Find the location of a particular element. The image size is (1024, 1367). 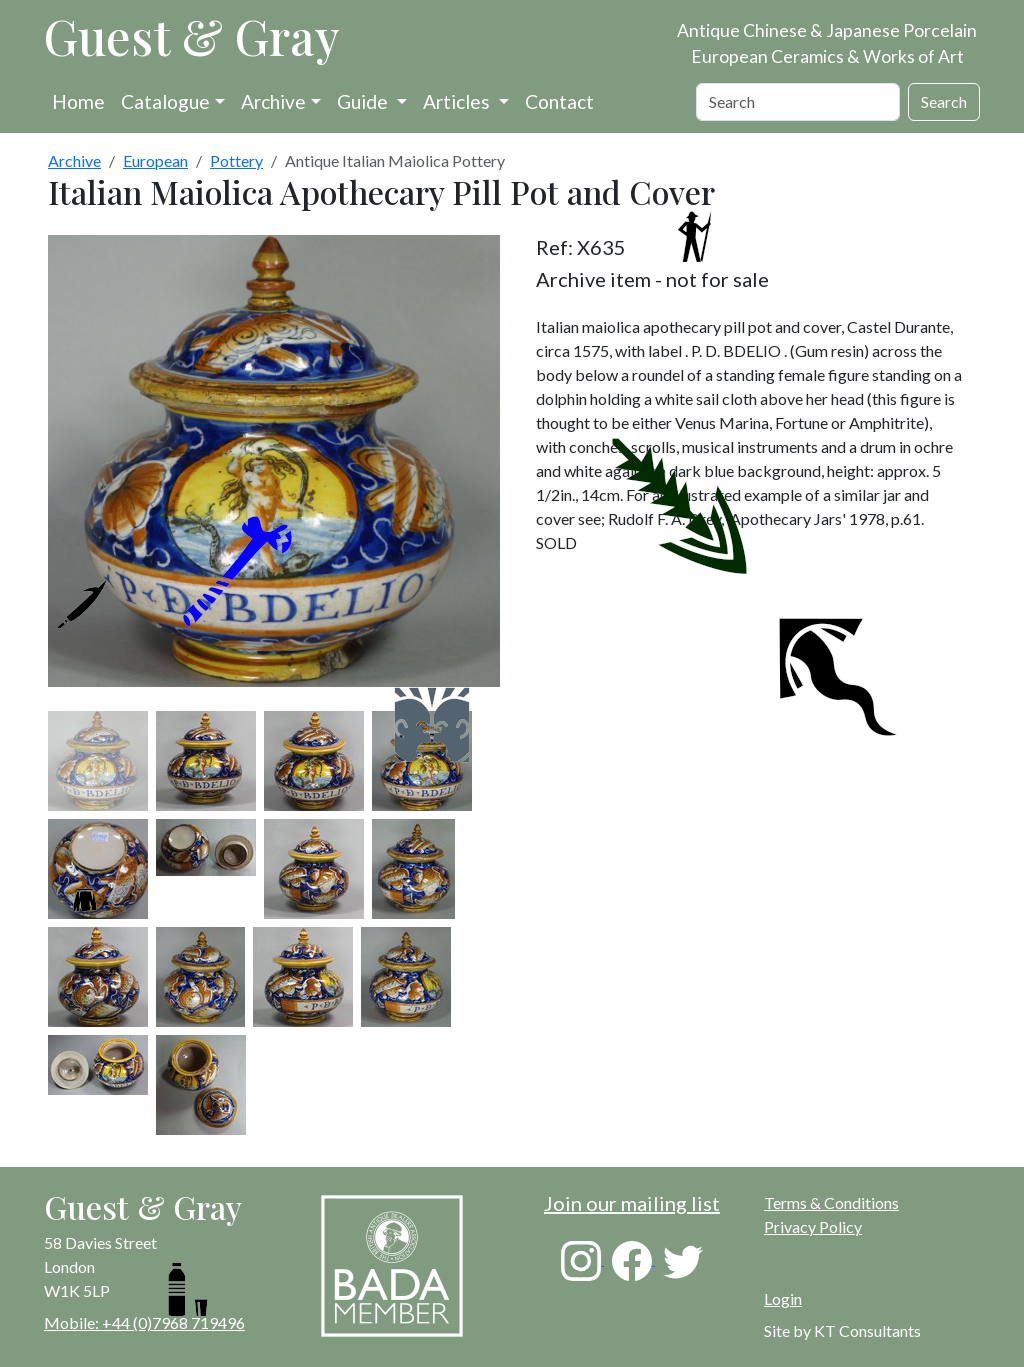

select a piercing or armor-penetrating attack is located at coordinates (679, 505).